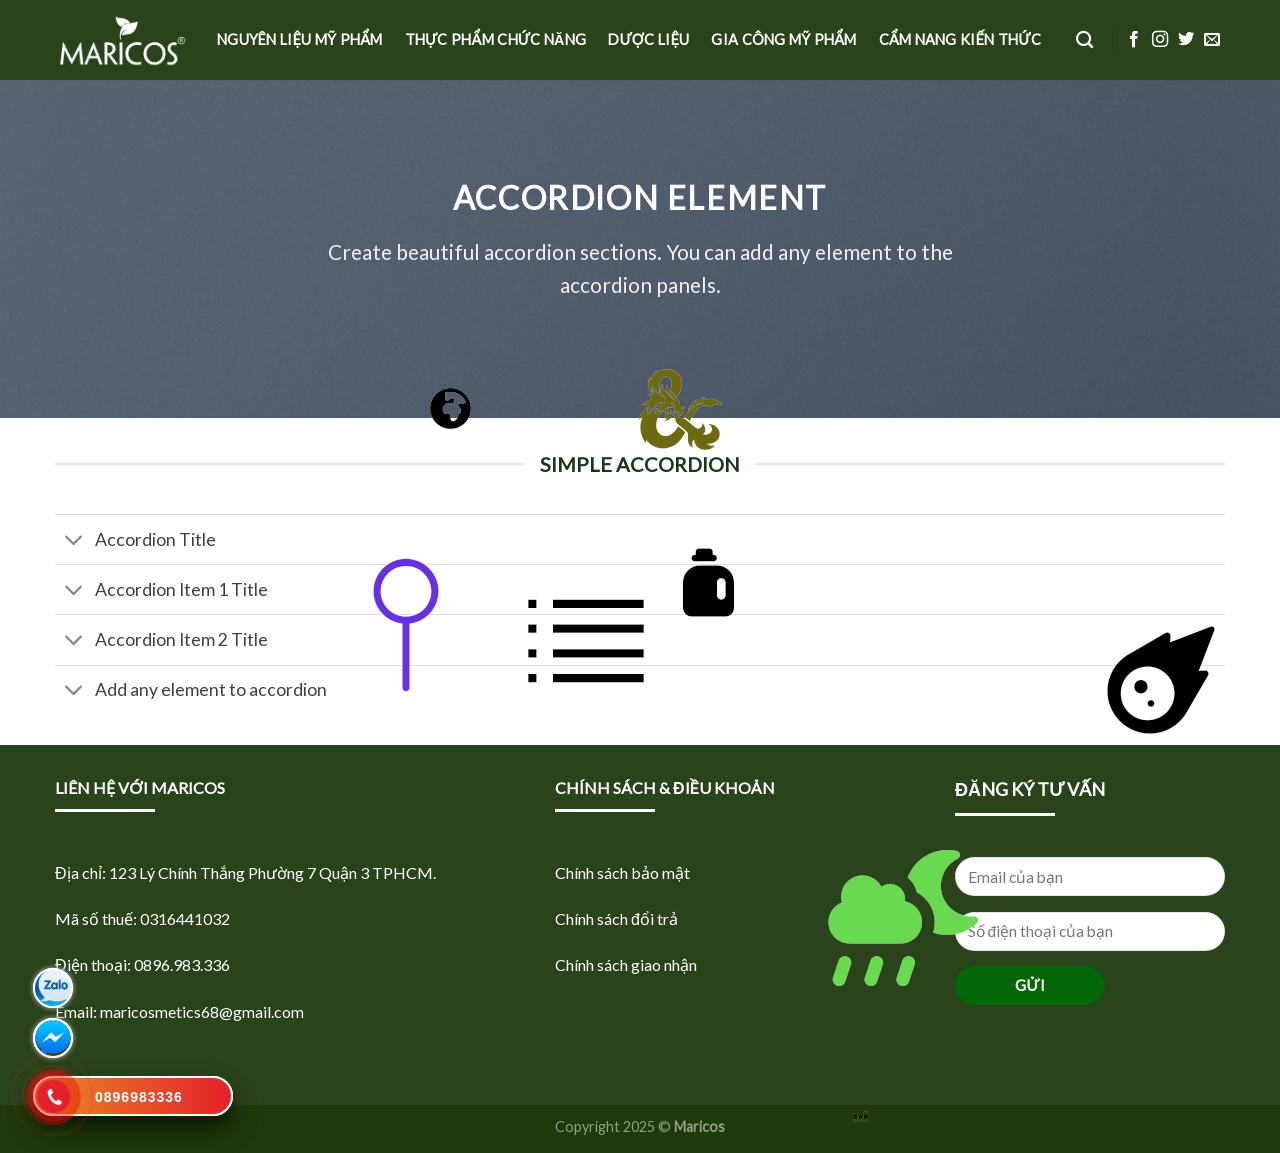  What do you see at coordinates (905, 918) in the screenshot?
I see `indicates nighttime rain in weather forecast` at bounding box center [905, 918].